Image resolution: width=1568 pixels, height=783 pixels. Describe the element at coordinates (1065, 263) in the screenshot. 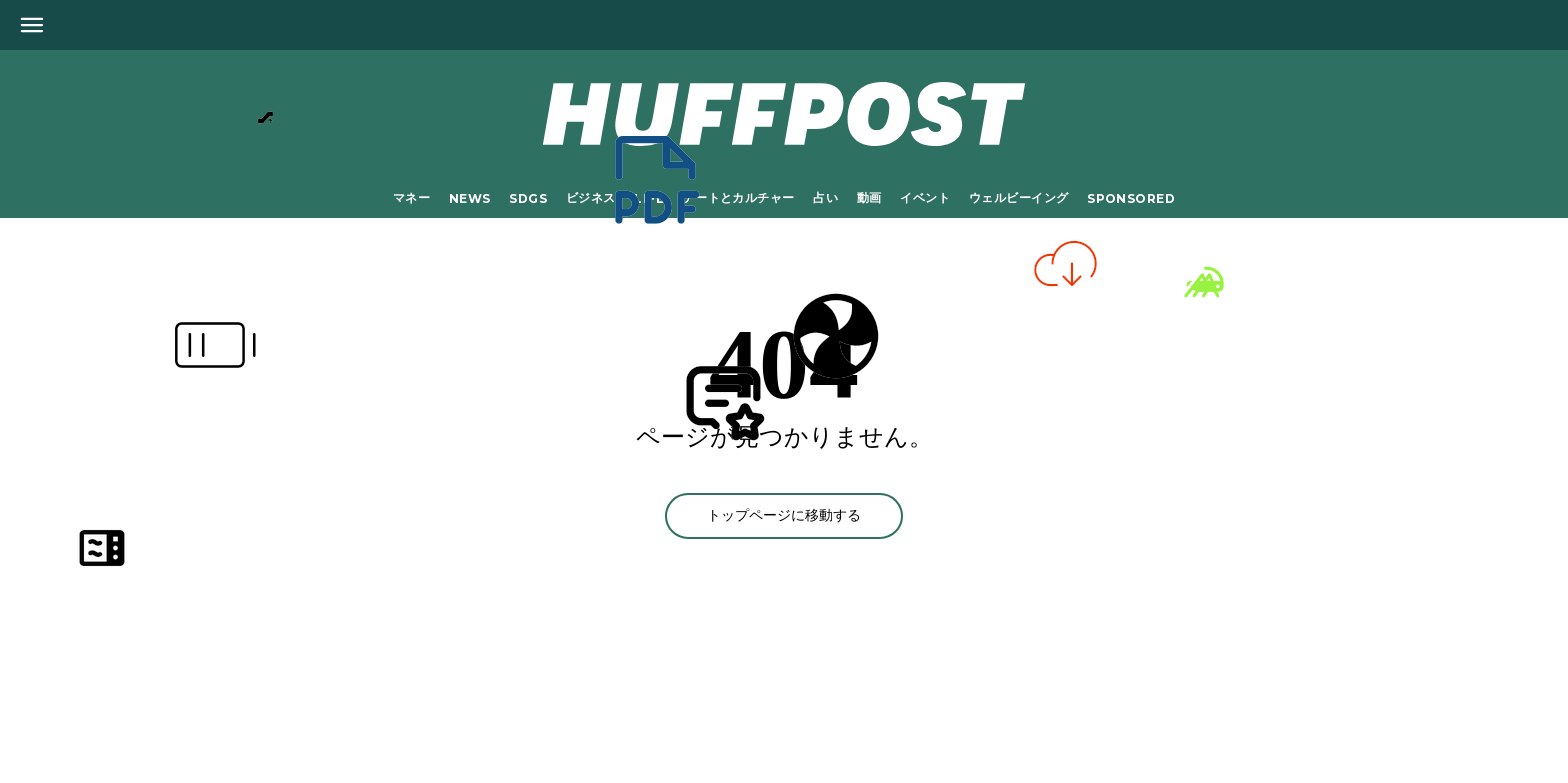

I see `download file from cloud storage` at that location.